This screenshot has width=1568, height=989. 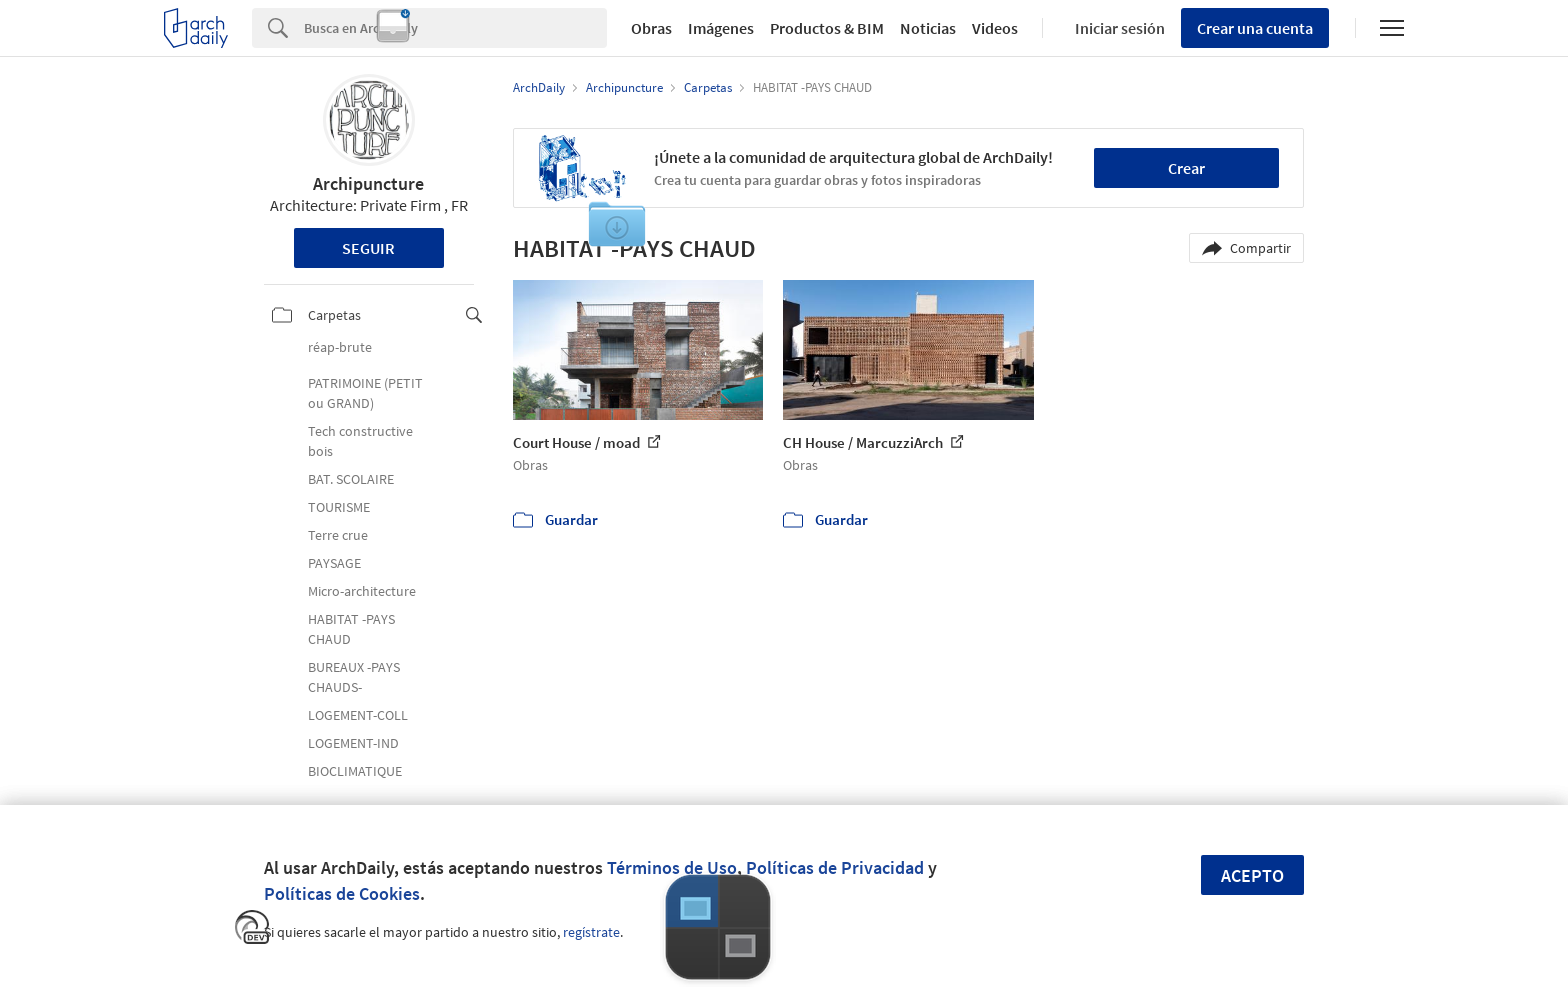 What do you see at coordinates (718, 929) in the screenshot?
I see `access virtual desktop preferences` at bounding box center [718, 929].